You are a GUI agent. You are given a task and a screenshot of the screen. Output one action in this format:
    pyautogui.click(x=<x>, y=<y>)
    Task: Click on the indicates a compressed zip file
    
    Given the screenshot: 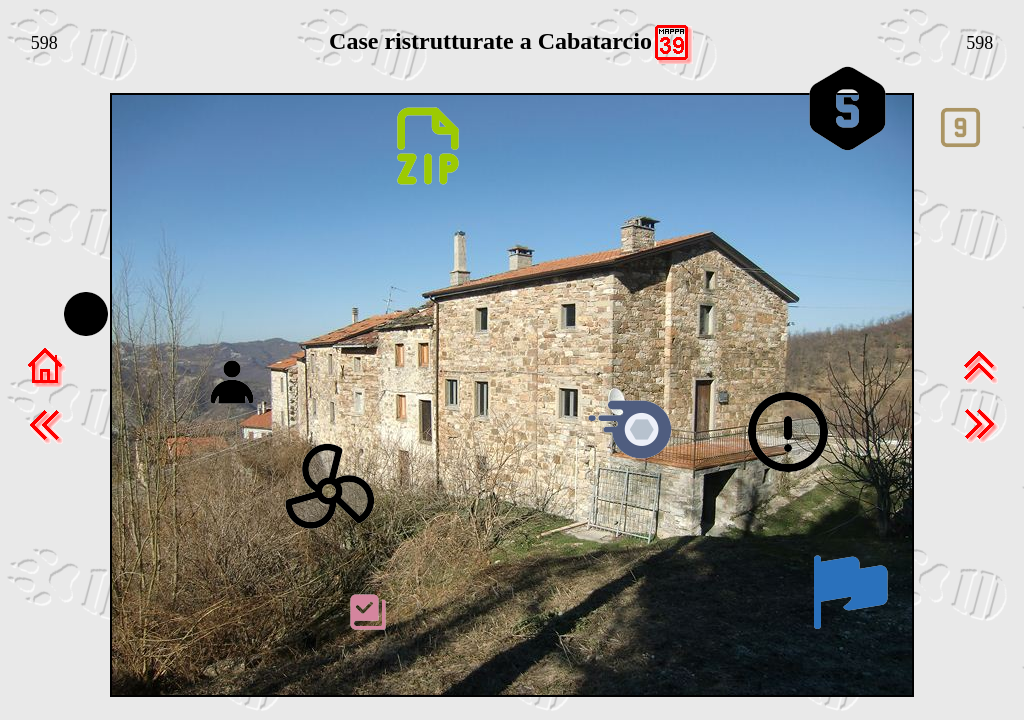 What is the action you would take?
    pyautogui.click(x=428, y=146)
    